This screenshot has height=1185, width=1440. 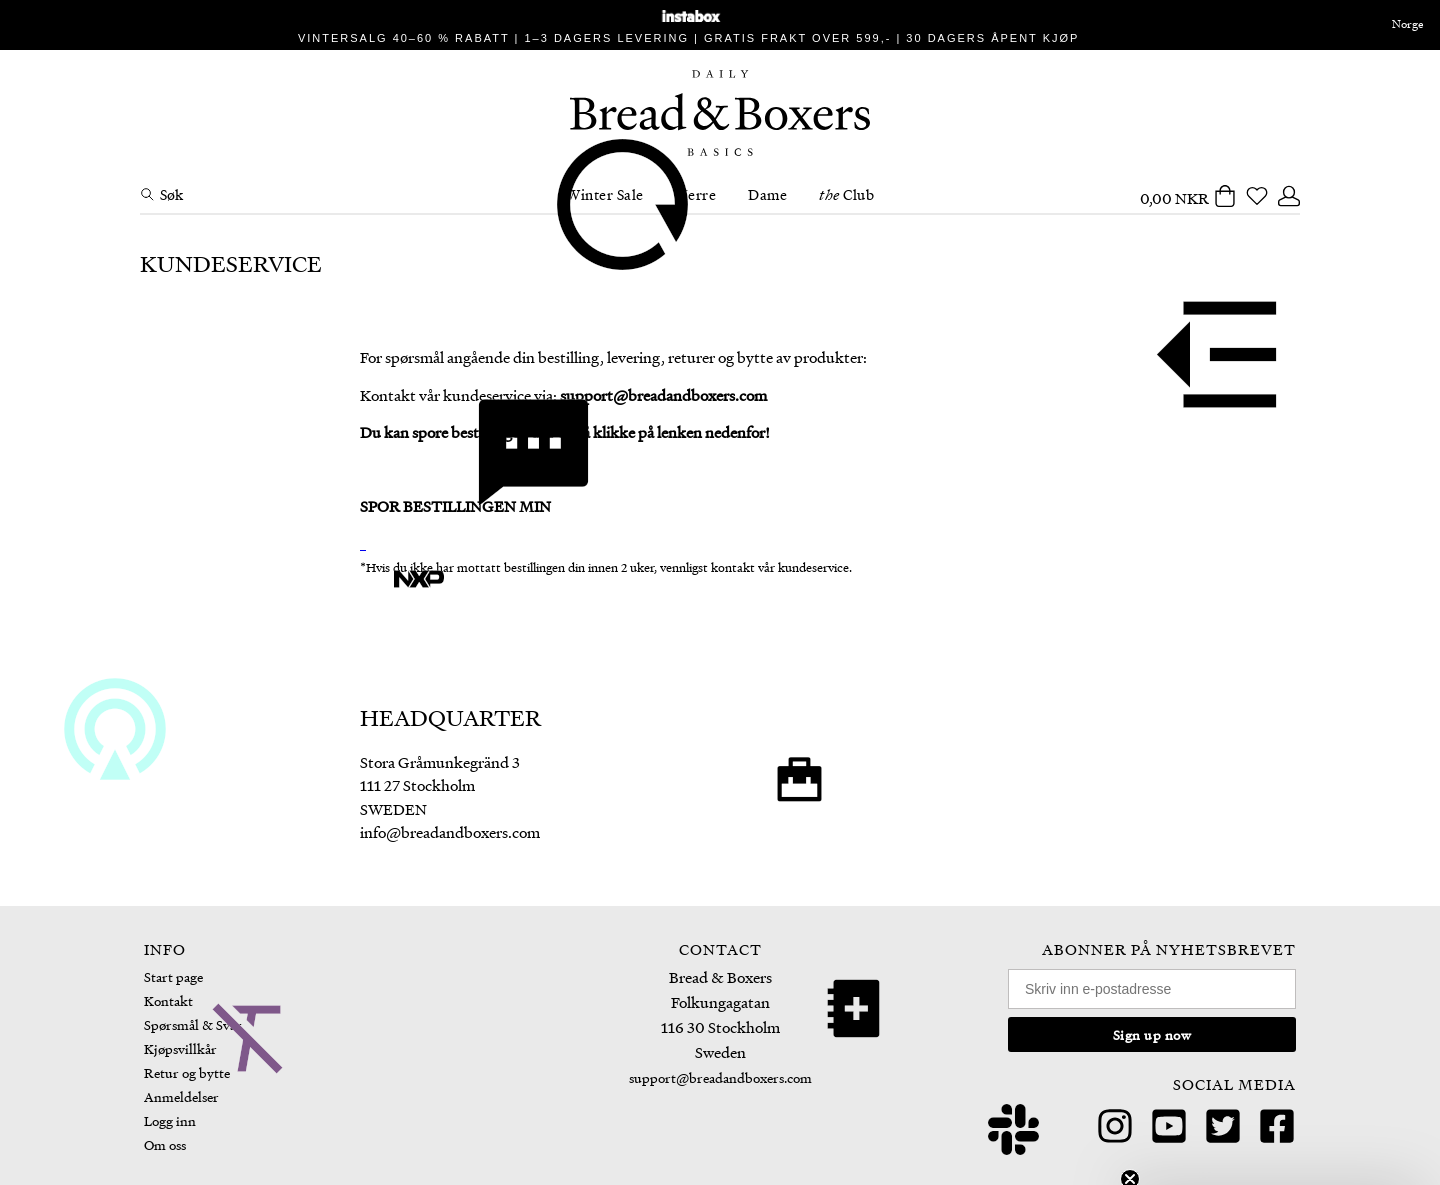 What do you see at coordinates (799, 781) in the screenshot?
I see `access work or business documents` at bounding box center [799, 781].